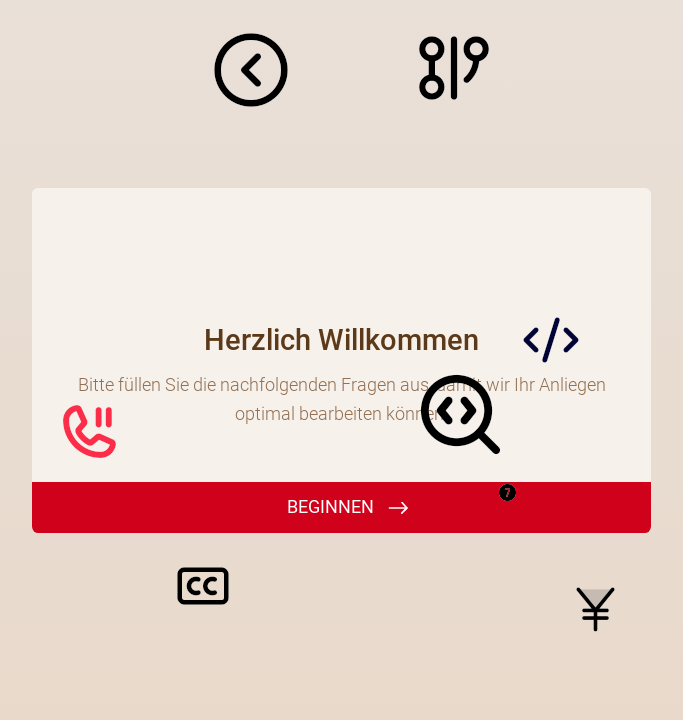  What do you see at coordinates (551, 340) in the screenshot?
I see `view or edit source code` at bounding box center [551, 340].